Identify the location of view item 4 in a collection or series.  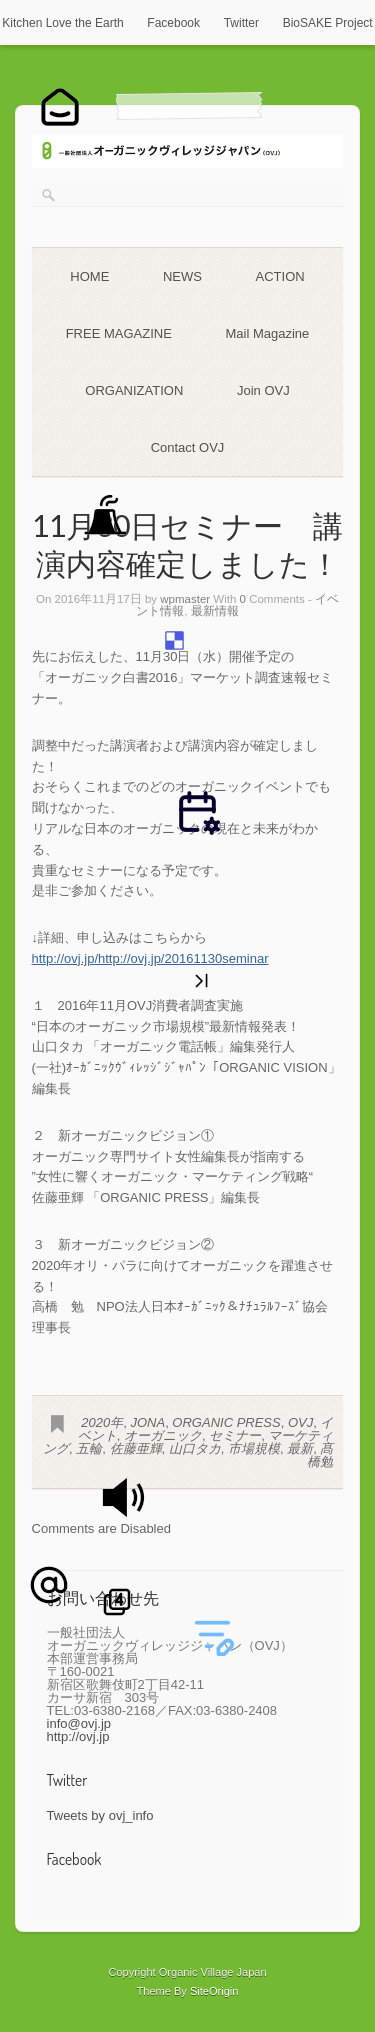
(117, 1602).